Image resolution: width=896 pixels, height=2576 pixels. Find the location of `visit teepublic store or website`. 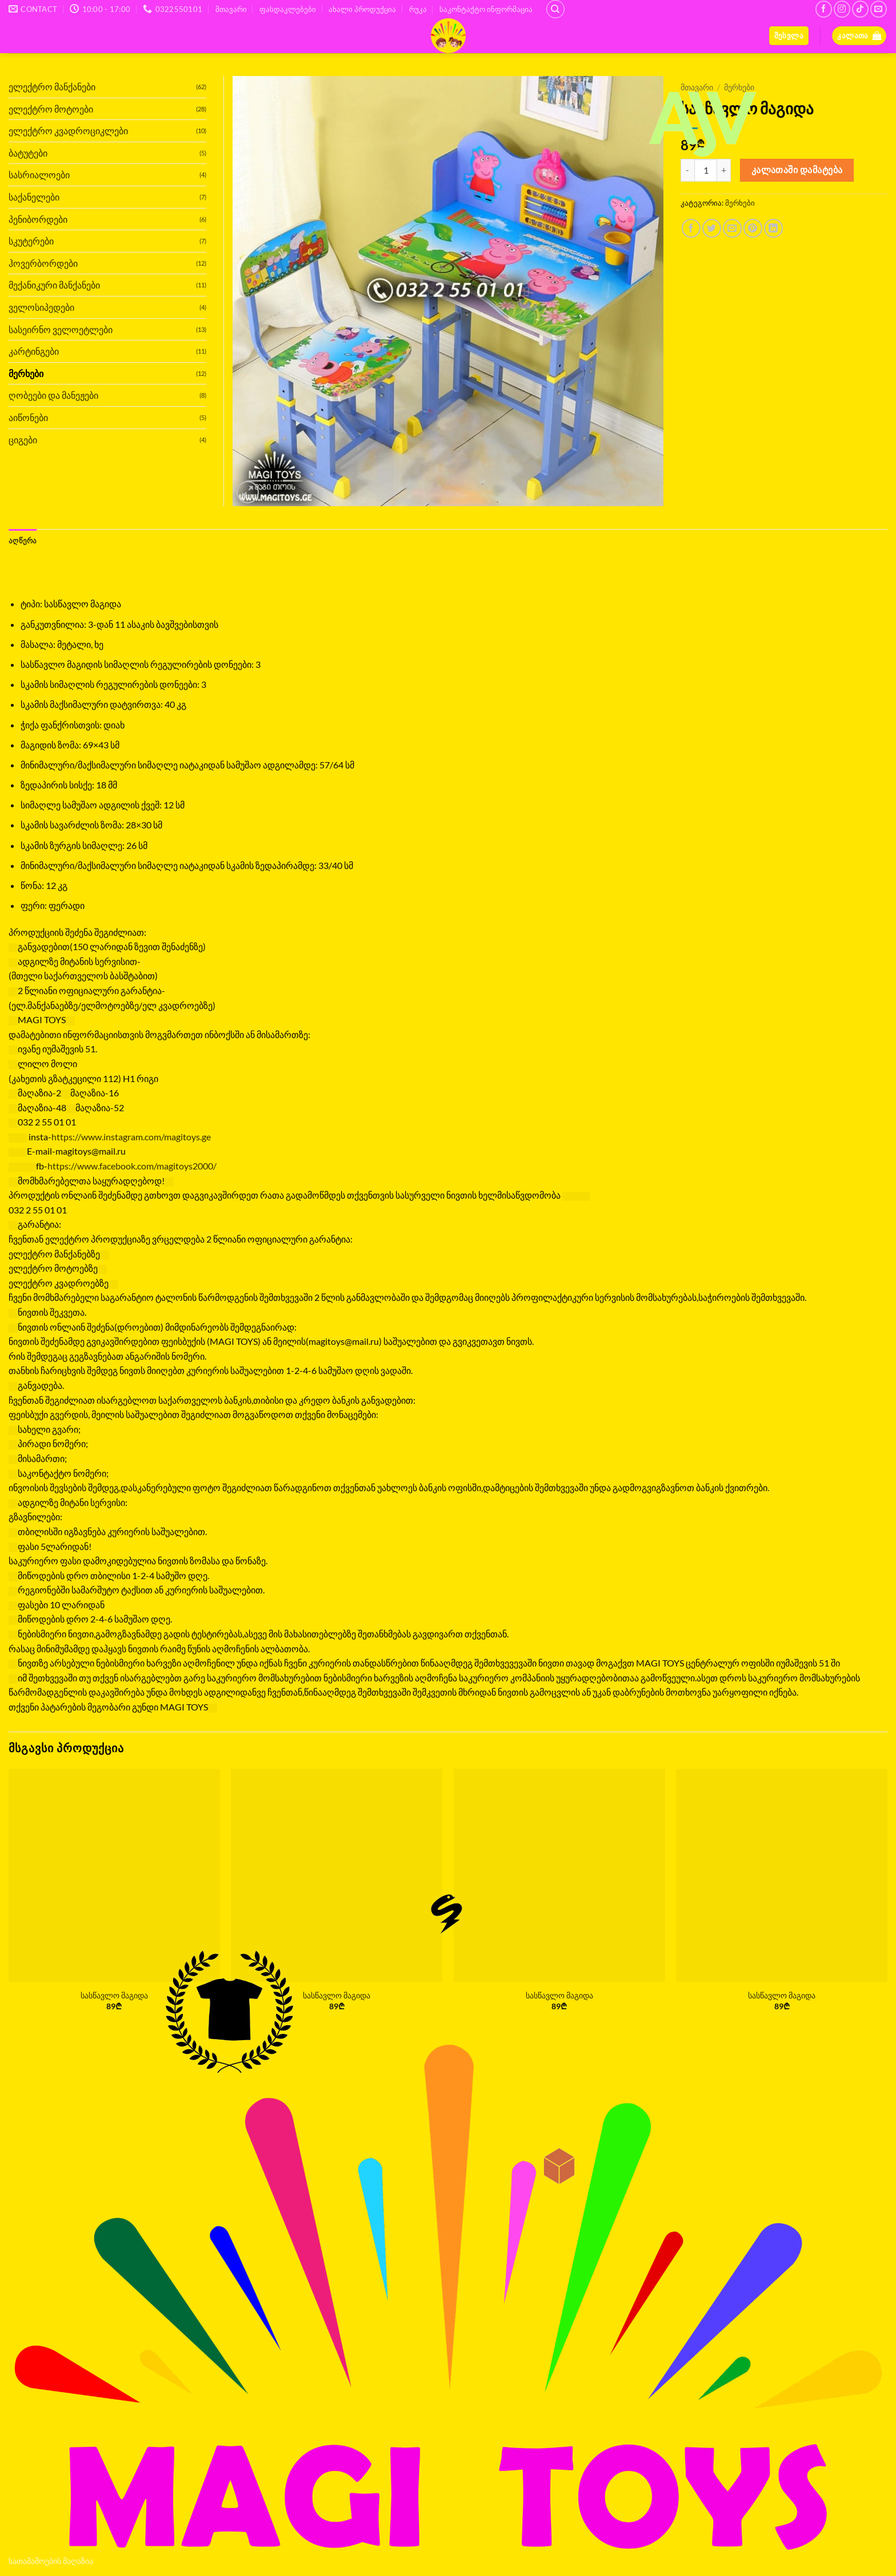

visit teepublic store or website is located at coordinates (229, 2012).